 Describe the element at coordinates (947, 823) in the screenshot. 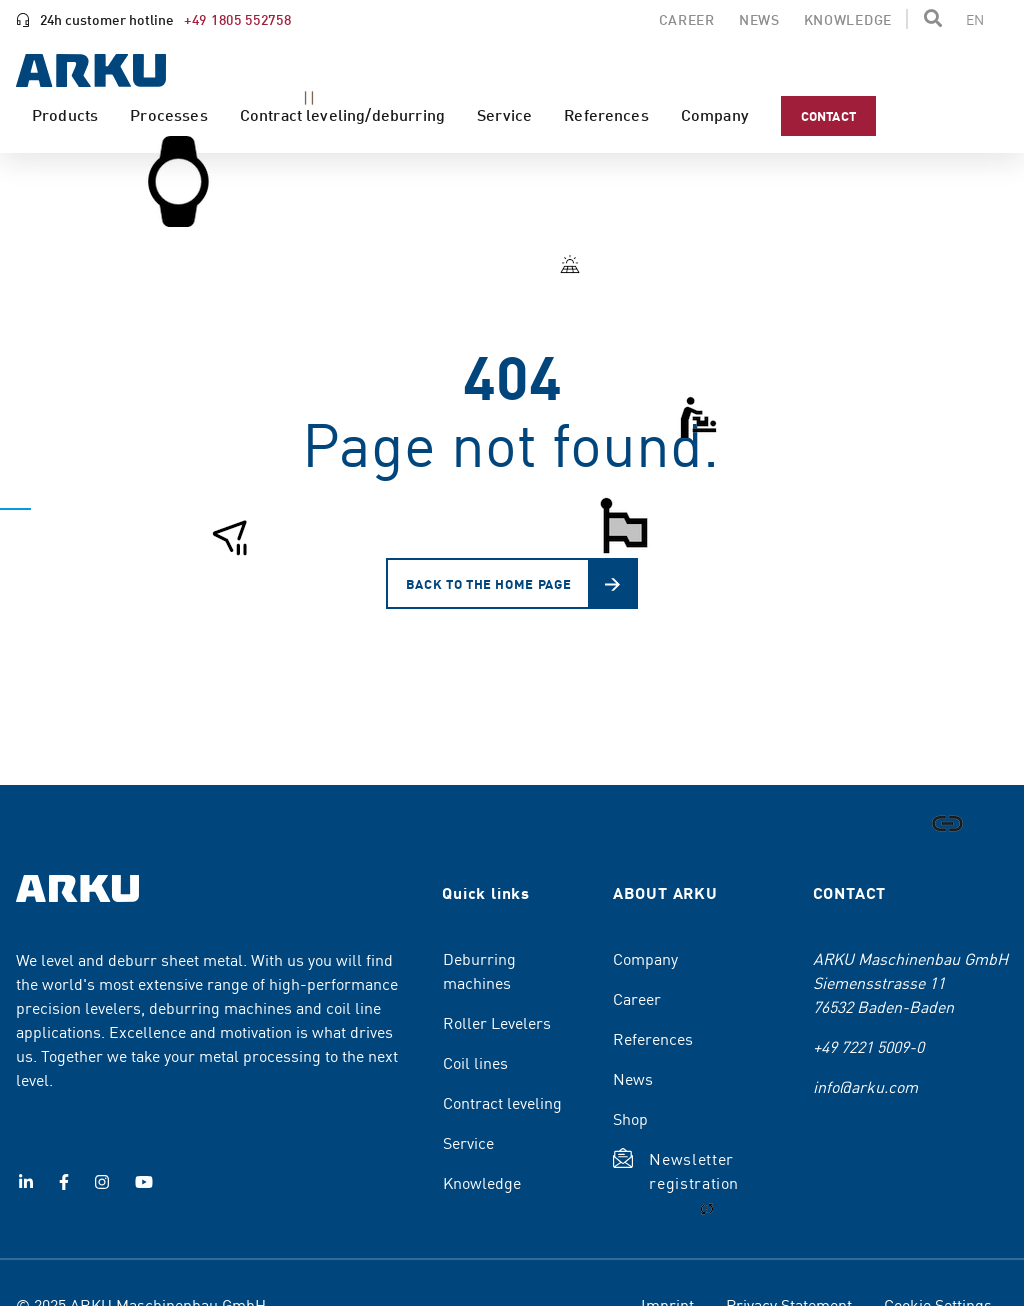

I see `copy or share a link` at that location.